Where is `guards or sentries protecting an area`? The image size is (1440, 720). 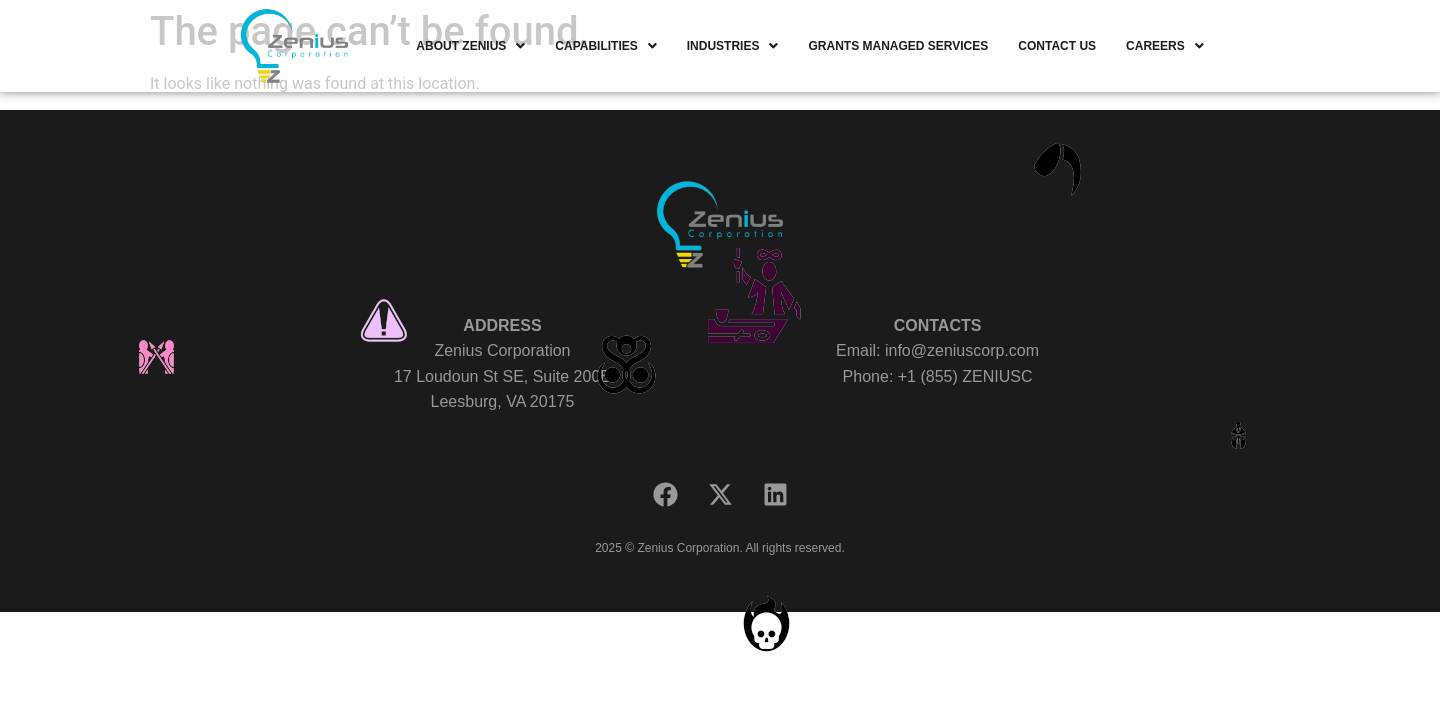 guards or sentries protecting an area is located at coordinates (156, 356).